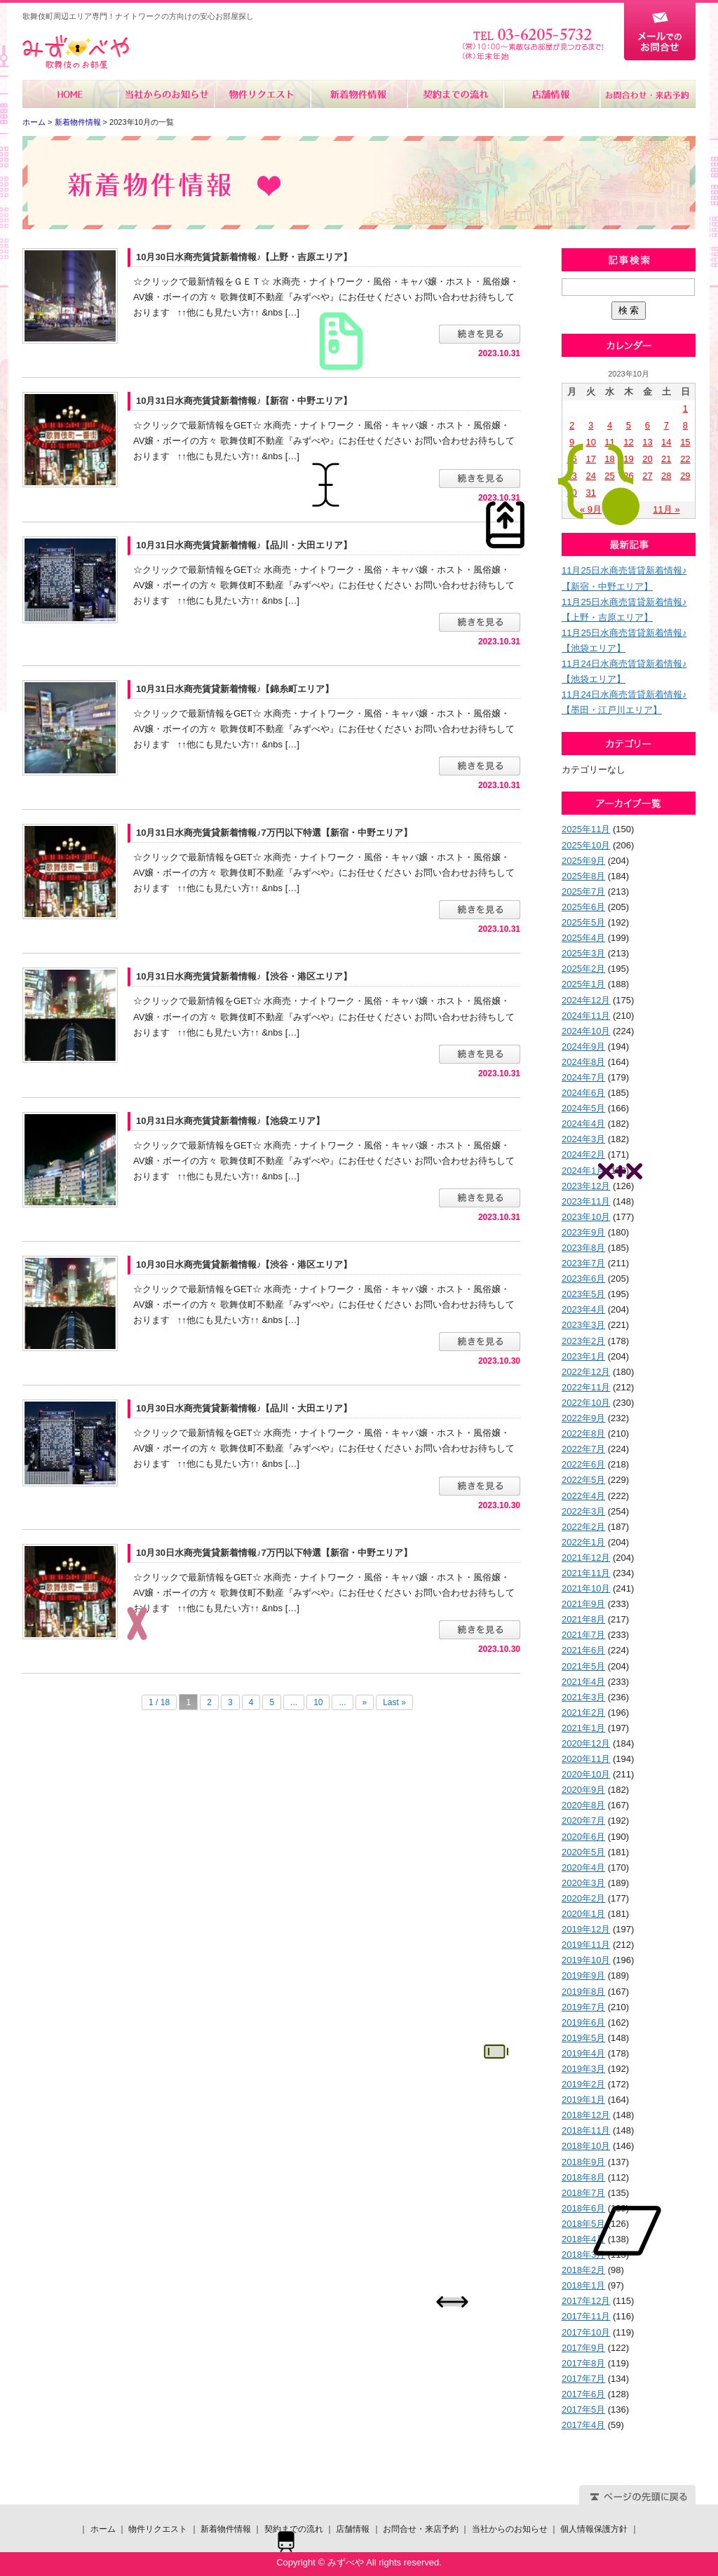 Image resolution: width=718 pixels, height=2576 pixels. I want to click on upload or export a book, so click(505, 524).